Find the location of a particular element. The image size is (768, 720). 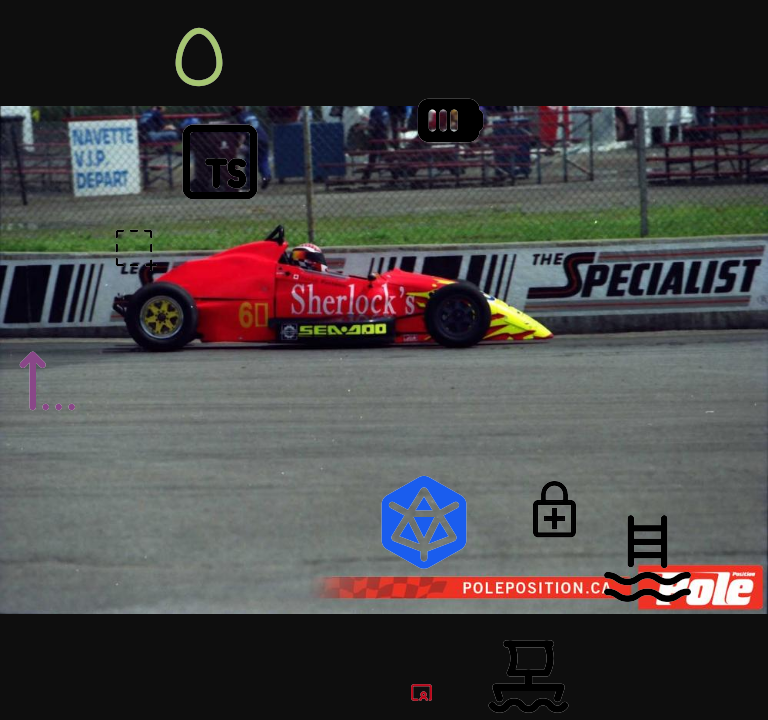

enable enhanced encryption for added security is located at coordinates (554, 510).